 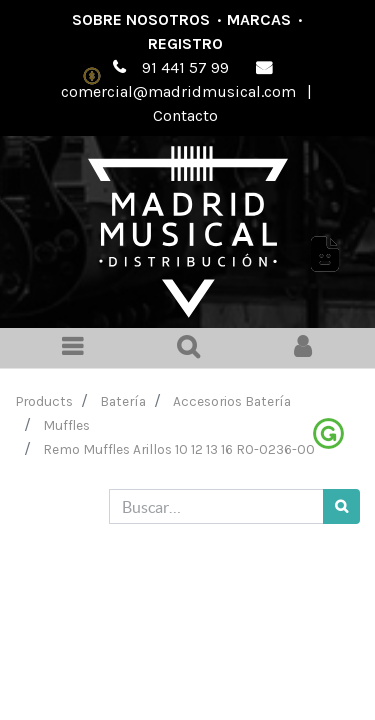 What do you see at coordinates (325, 254) in the screenshot?
I see `file with neutral or pending status` at bounding box center [325, 254].